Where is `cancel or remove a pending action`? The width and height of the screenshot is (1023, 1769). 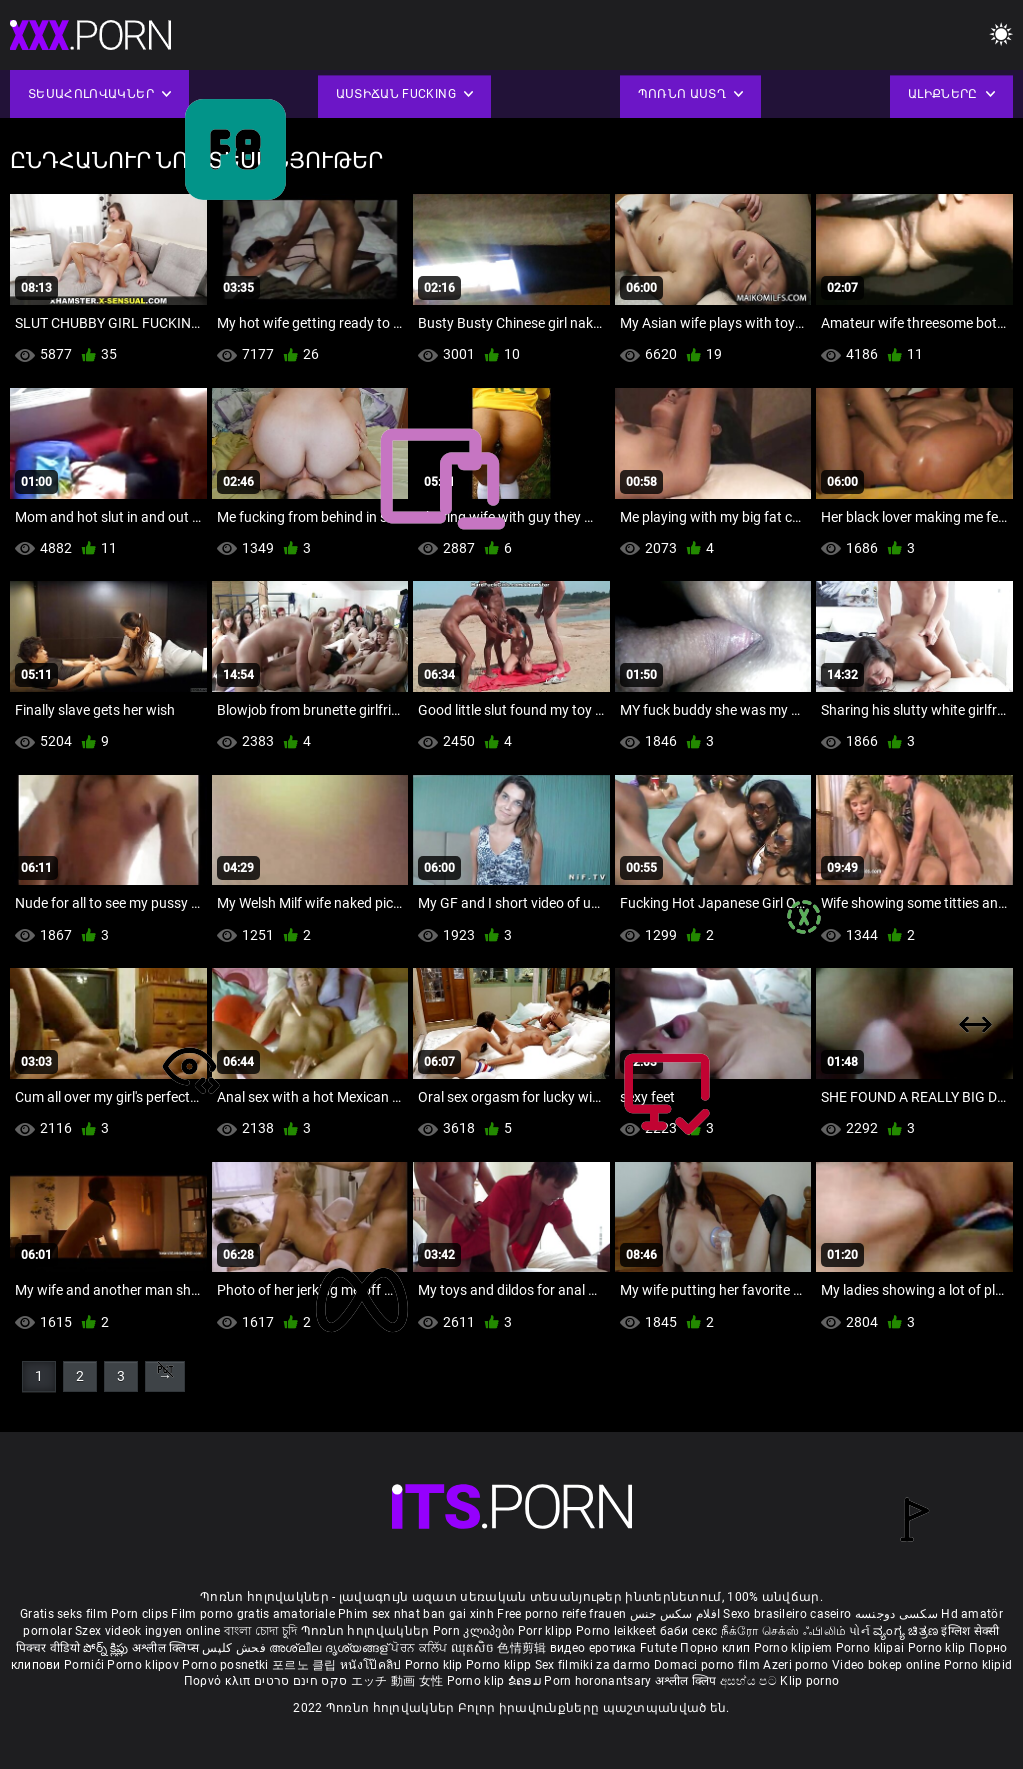
cancel or remove a pending action is located at coordinates (804, 917).